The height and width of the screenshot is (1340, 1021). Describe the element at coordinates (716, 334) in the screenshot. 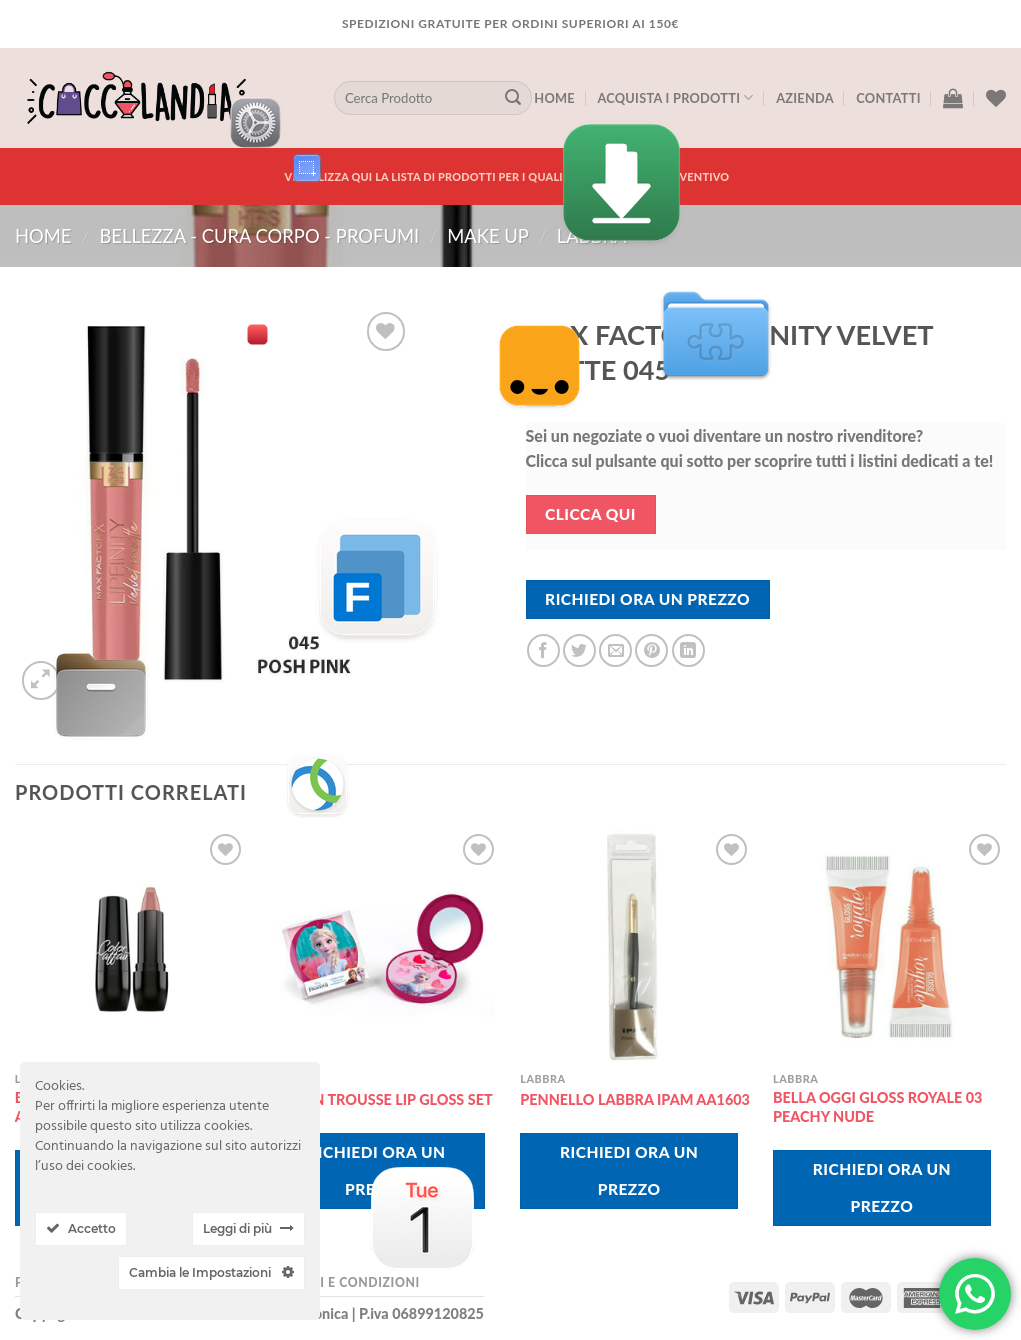

I see `folder containing rapidweaver source files or plugins` at that location.